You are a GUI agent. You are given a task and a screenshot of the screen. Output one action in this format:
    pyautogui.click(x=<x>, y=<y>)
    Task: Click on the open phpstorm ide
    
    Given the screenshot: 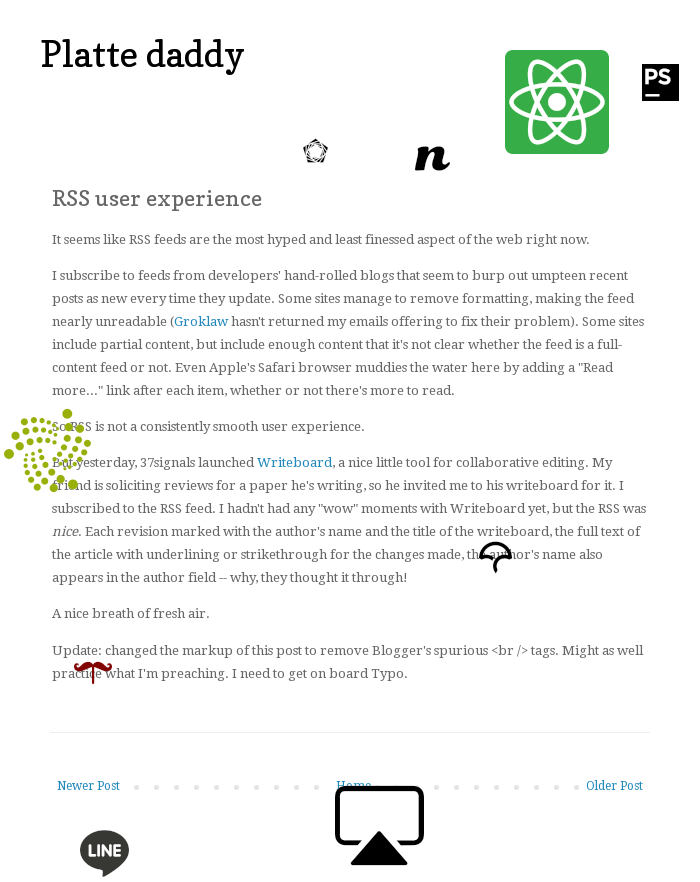 What is the action you would take?
    pyautogui.click(x=660, y=82)
    